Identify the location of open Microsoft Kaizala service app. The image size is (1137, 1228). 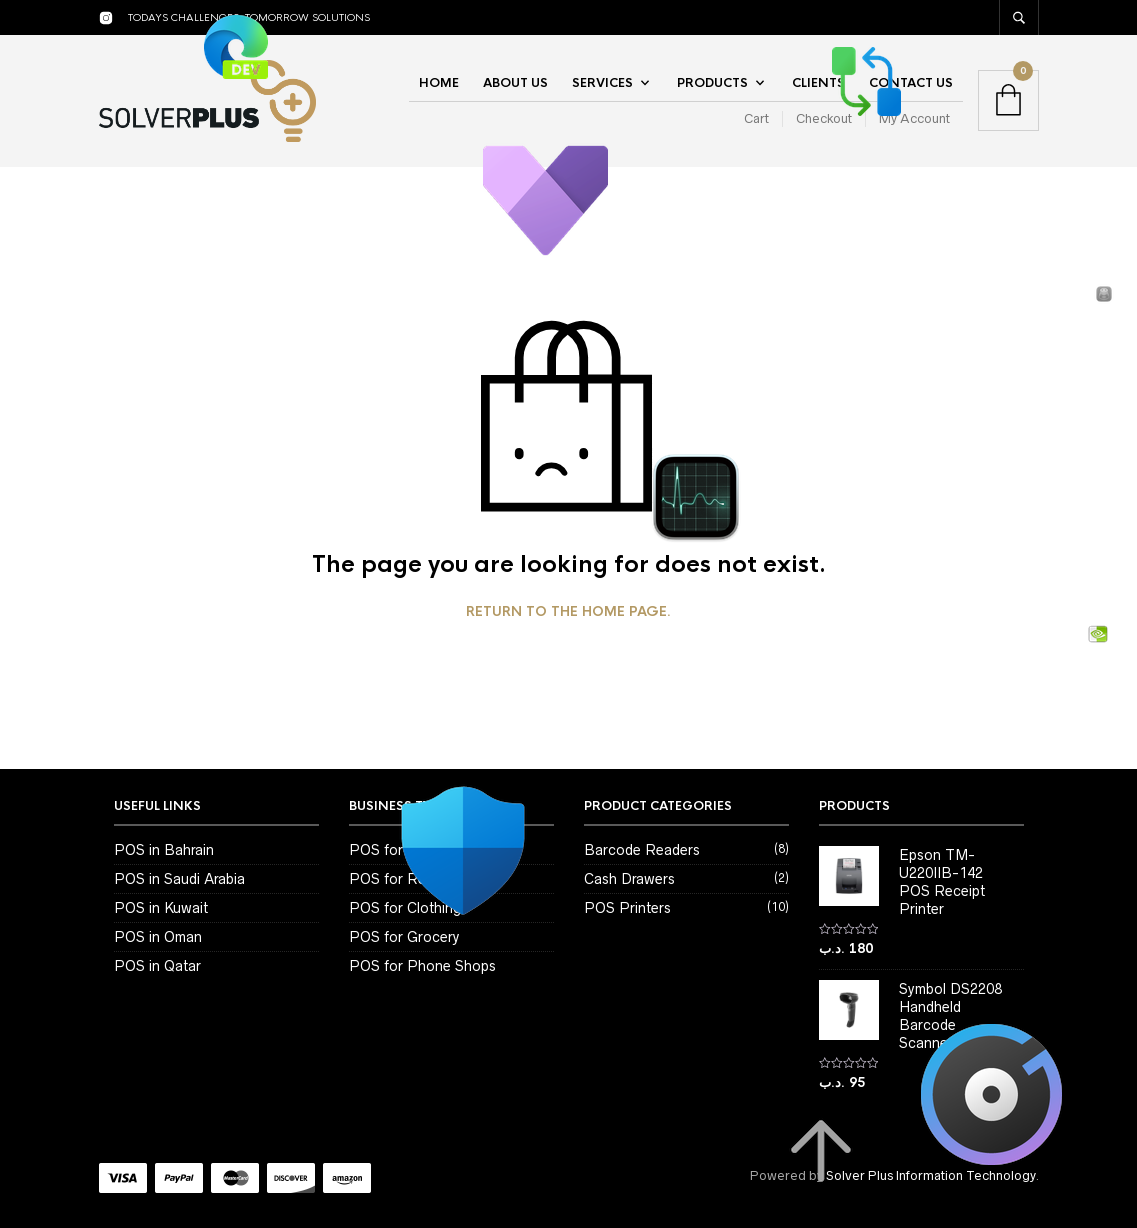
(545, 200).